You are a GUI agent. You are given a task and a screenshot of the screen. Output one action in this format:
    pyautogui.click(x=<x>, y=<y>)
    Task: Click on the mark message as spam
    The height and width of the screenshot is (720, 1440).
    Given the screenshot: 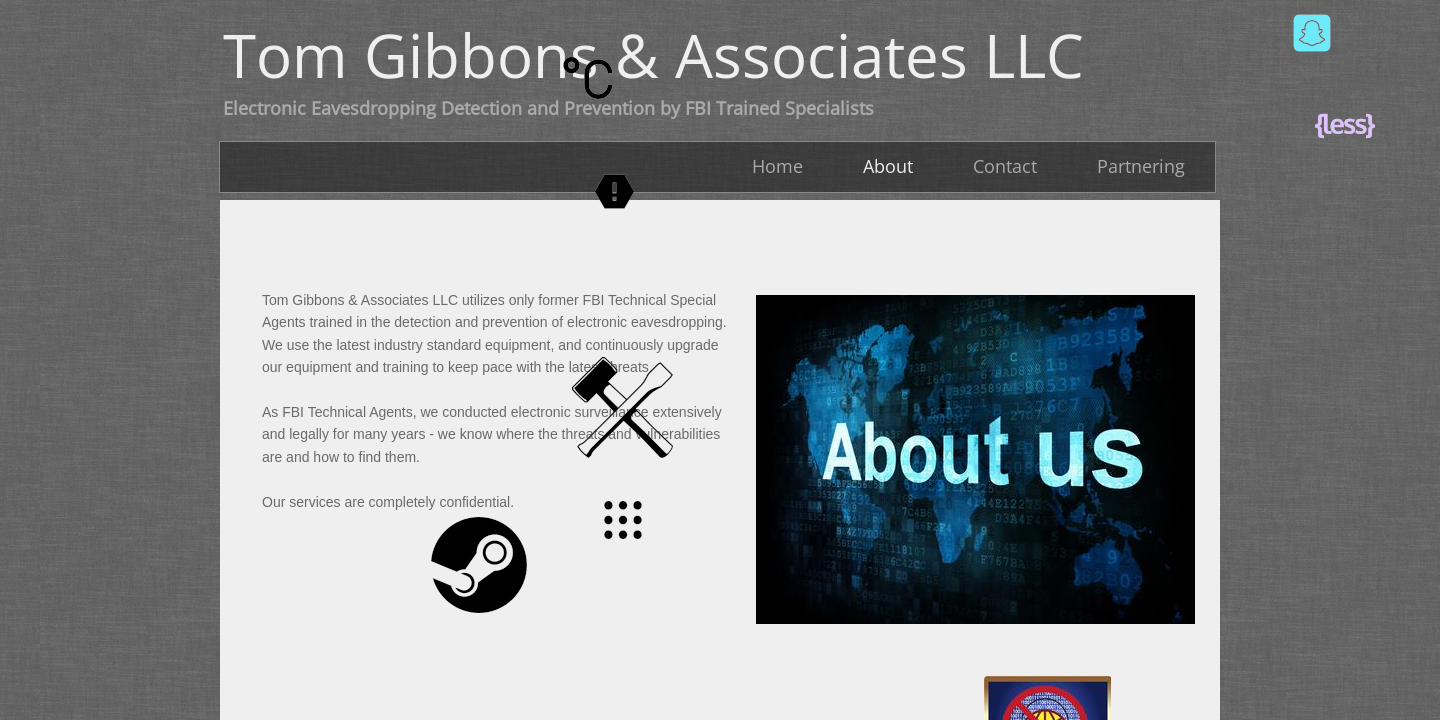 What is the action you would take?
    pyautogui.click(x=614, y=191)
    